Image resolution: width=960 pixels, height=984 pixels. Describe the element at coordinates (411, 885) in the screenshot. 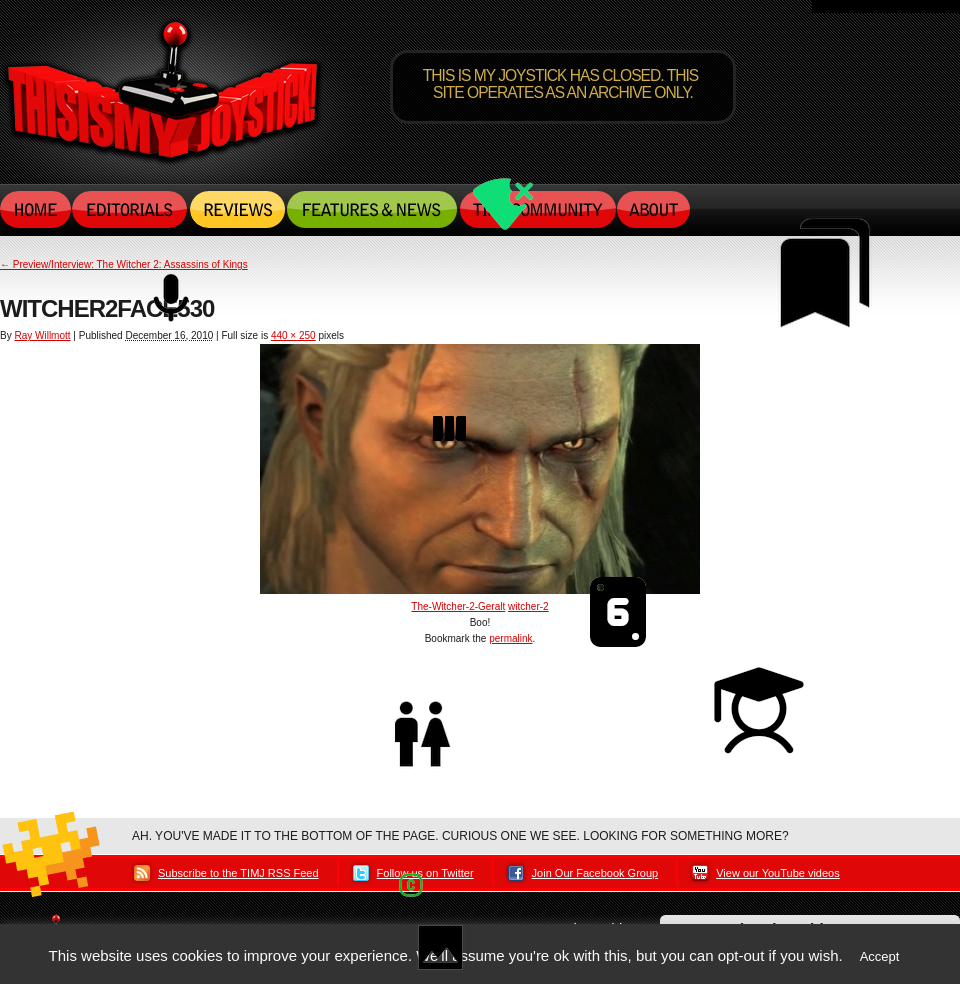

I see `indicates copyright information` at that location.